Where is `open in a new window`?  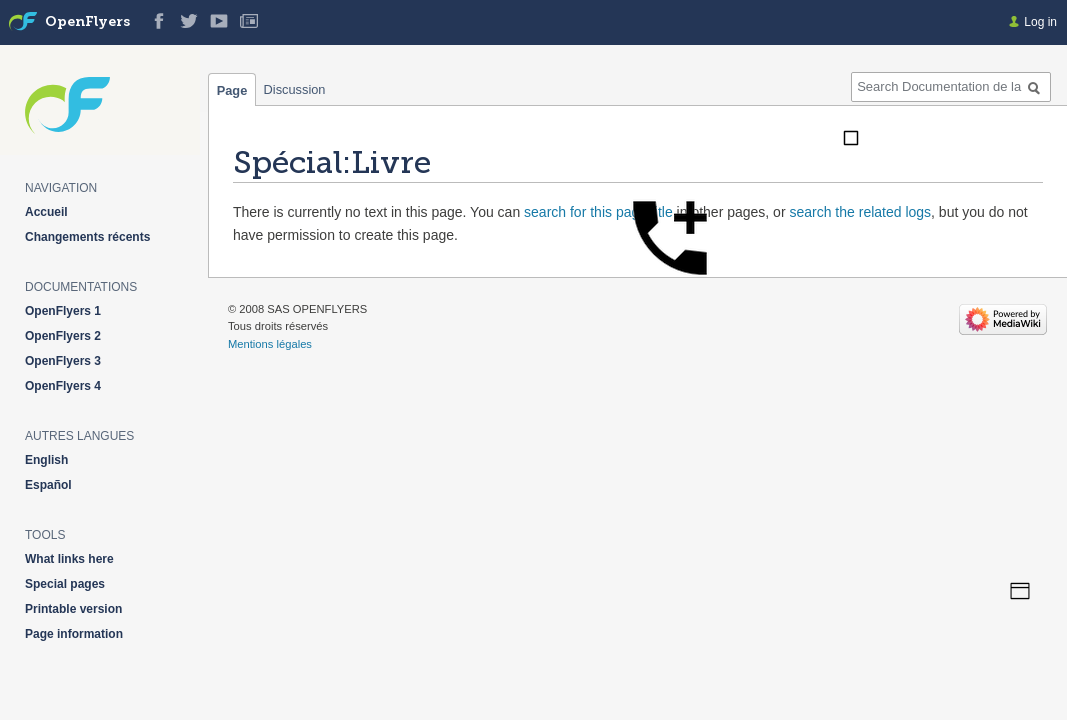
open in a new window is located at coordinates (1020, 591).